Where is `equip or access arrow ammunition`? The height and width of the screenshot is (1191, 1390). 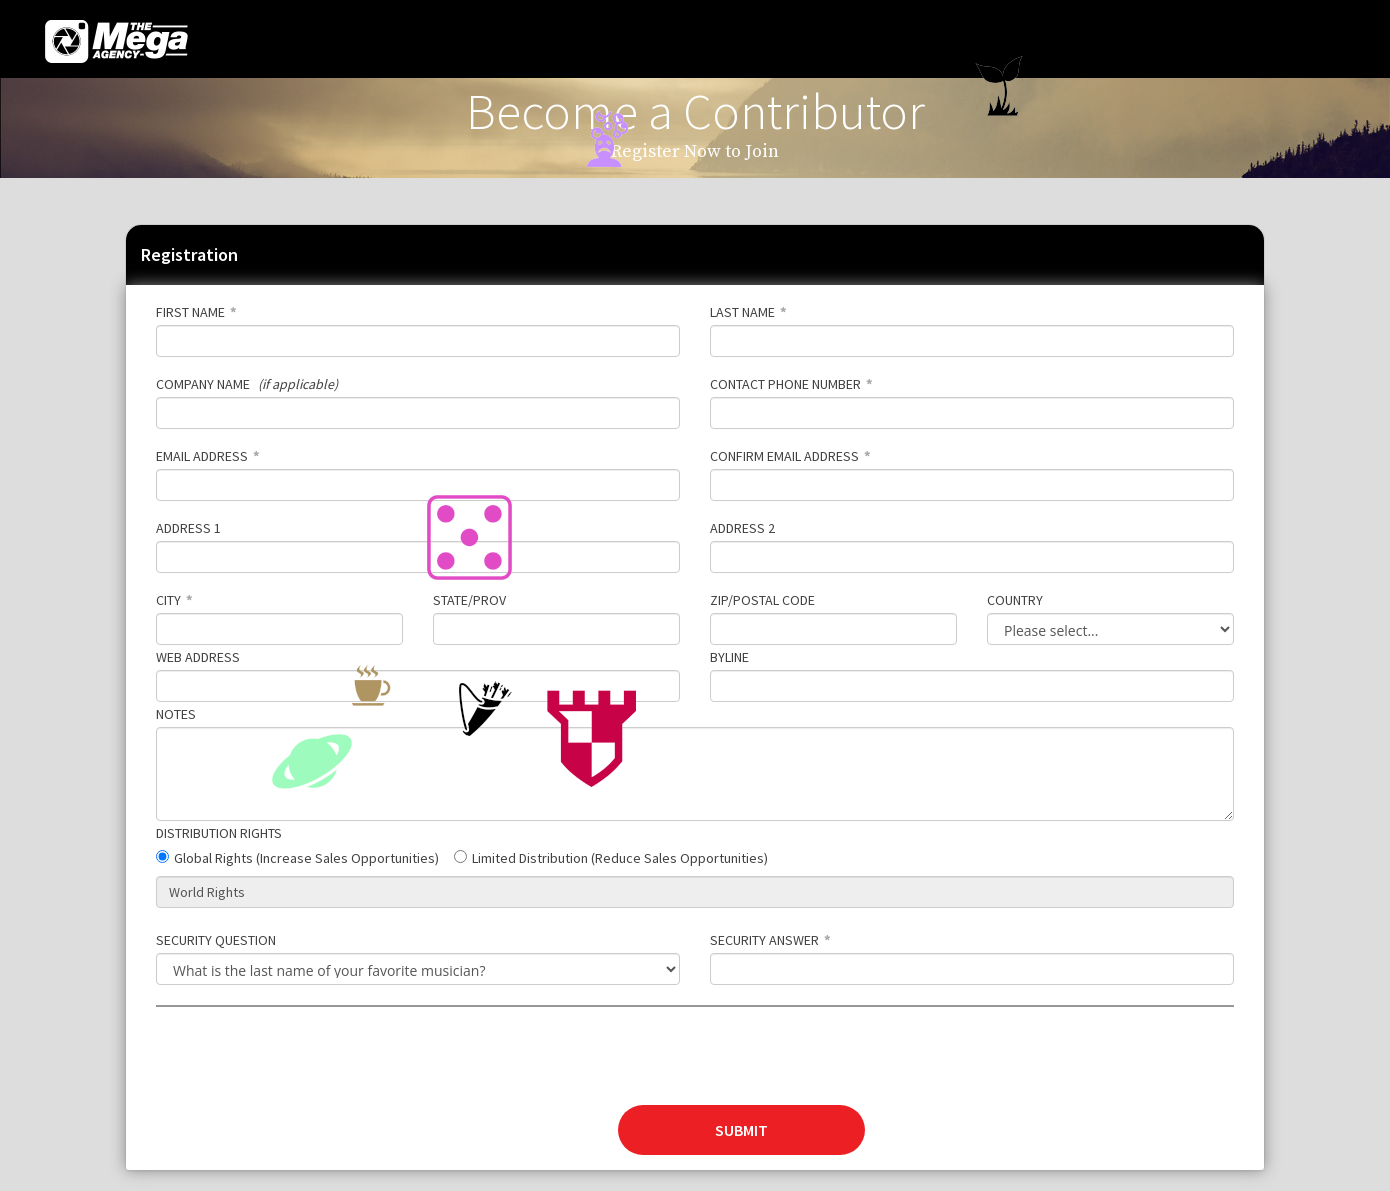
equip or access arrow ammunition is located at coordinates (485, 708).